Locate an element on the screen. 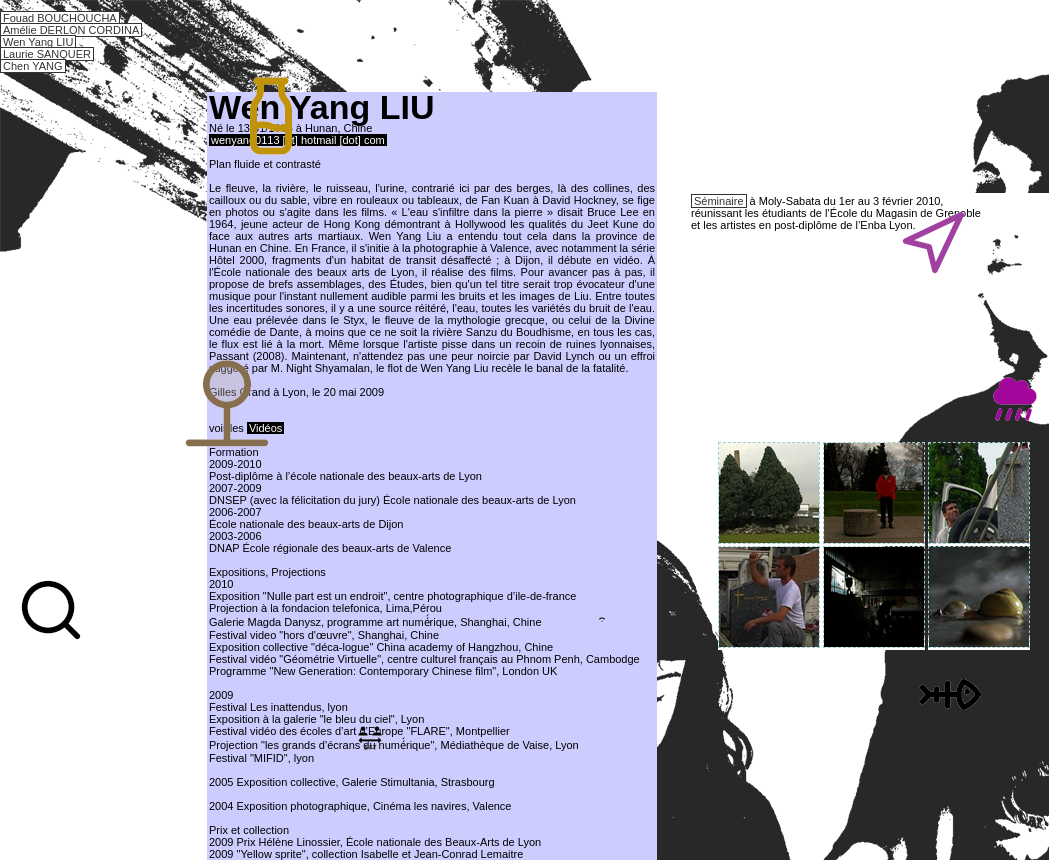 The width and height of the screenshot is (1049, 860). navigate to current location is located at coordinates (932, 244).